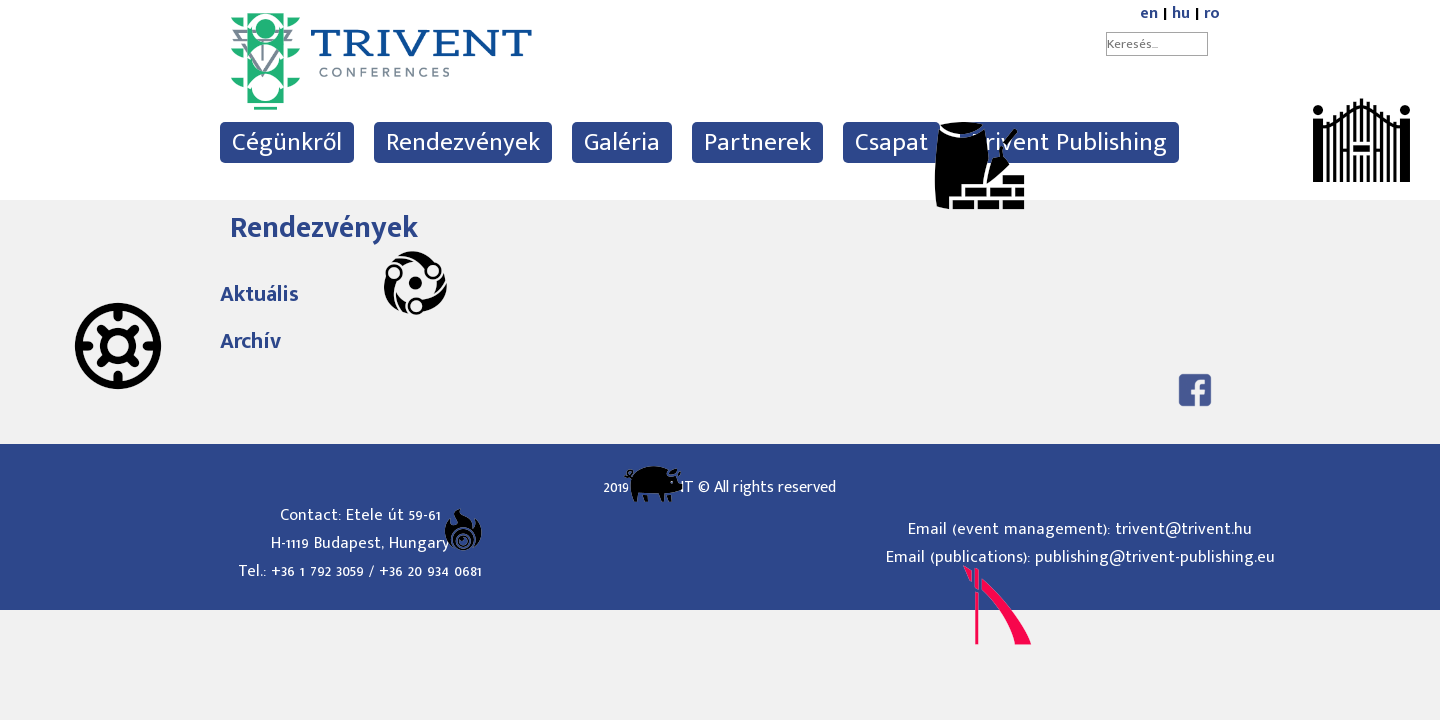 The width and height of the screenshot is (1440, 720). I want to click on equip or select bow weapon, so click(988, 604).